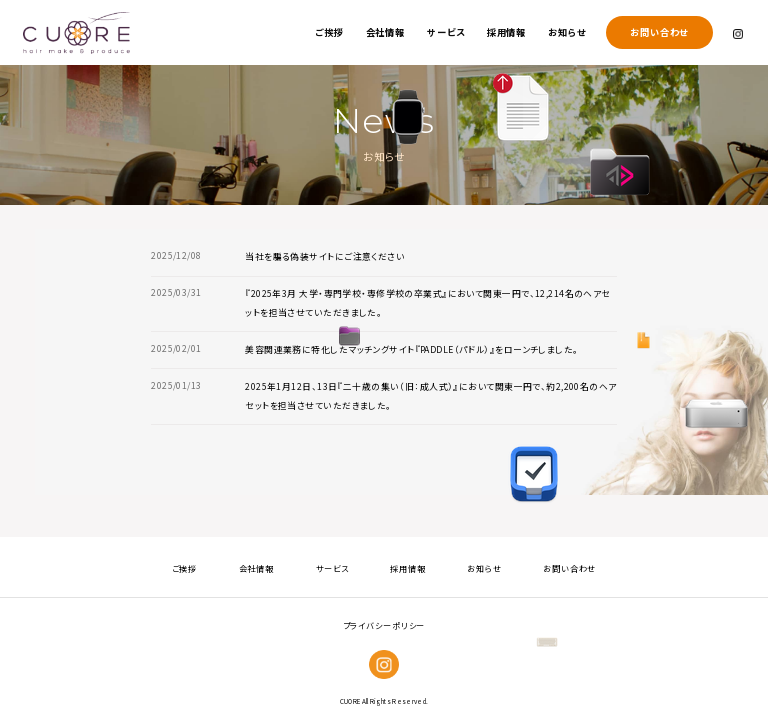 The width and height of the screenshot is (768, 720). I want to click on manage your connected Apple Watch SE, so click(408, 117).